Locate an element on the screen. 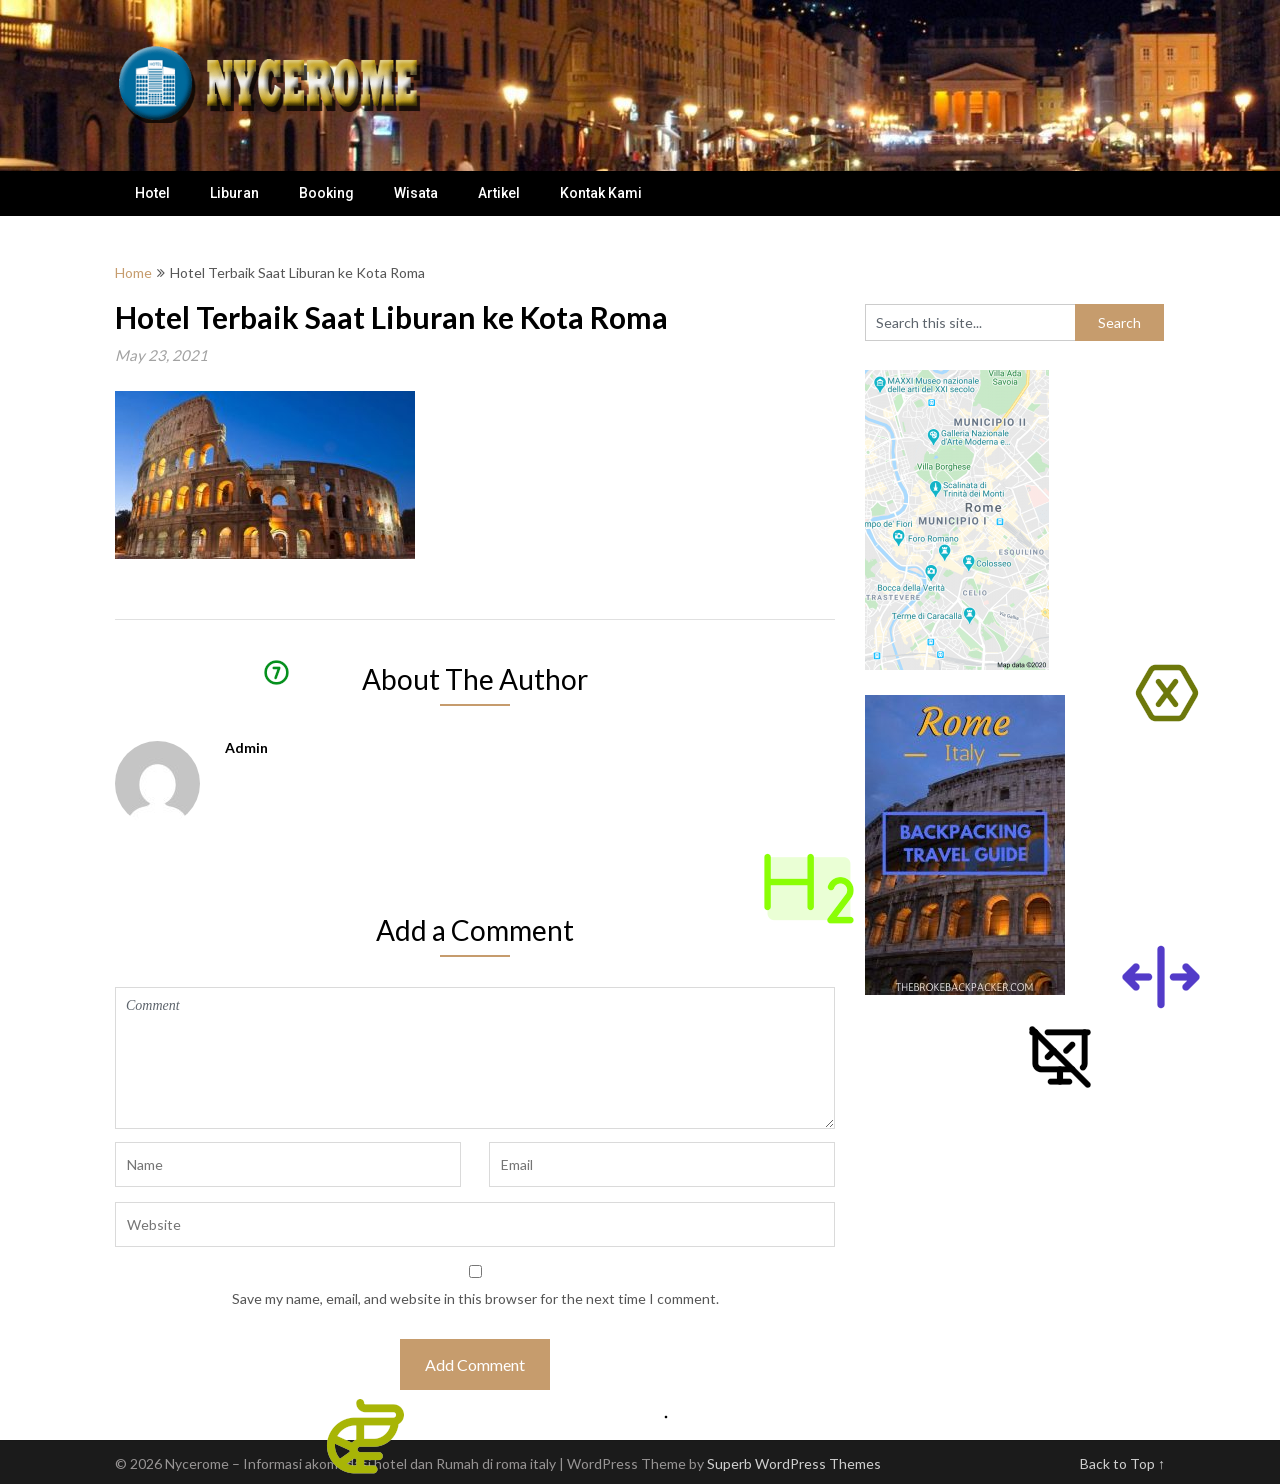 This screenshot has width=1280, height=1484. xamarin development platform logo is located at coordinates (1167, 693).